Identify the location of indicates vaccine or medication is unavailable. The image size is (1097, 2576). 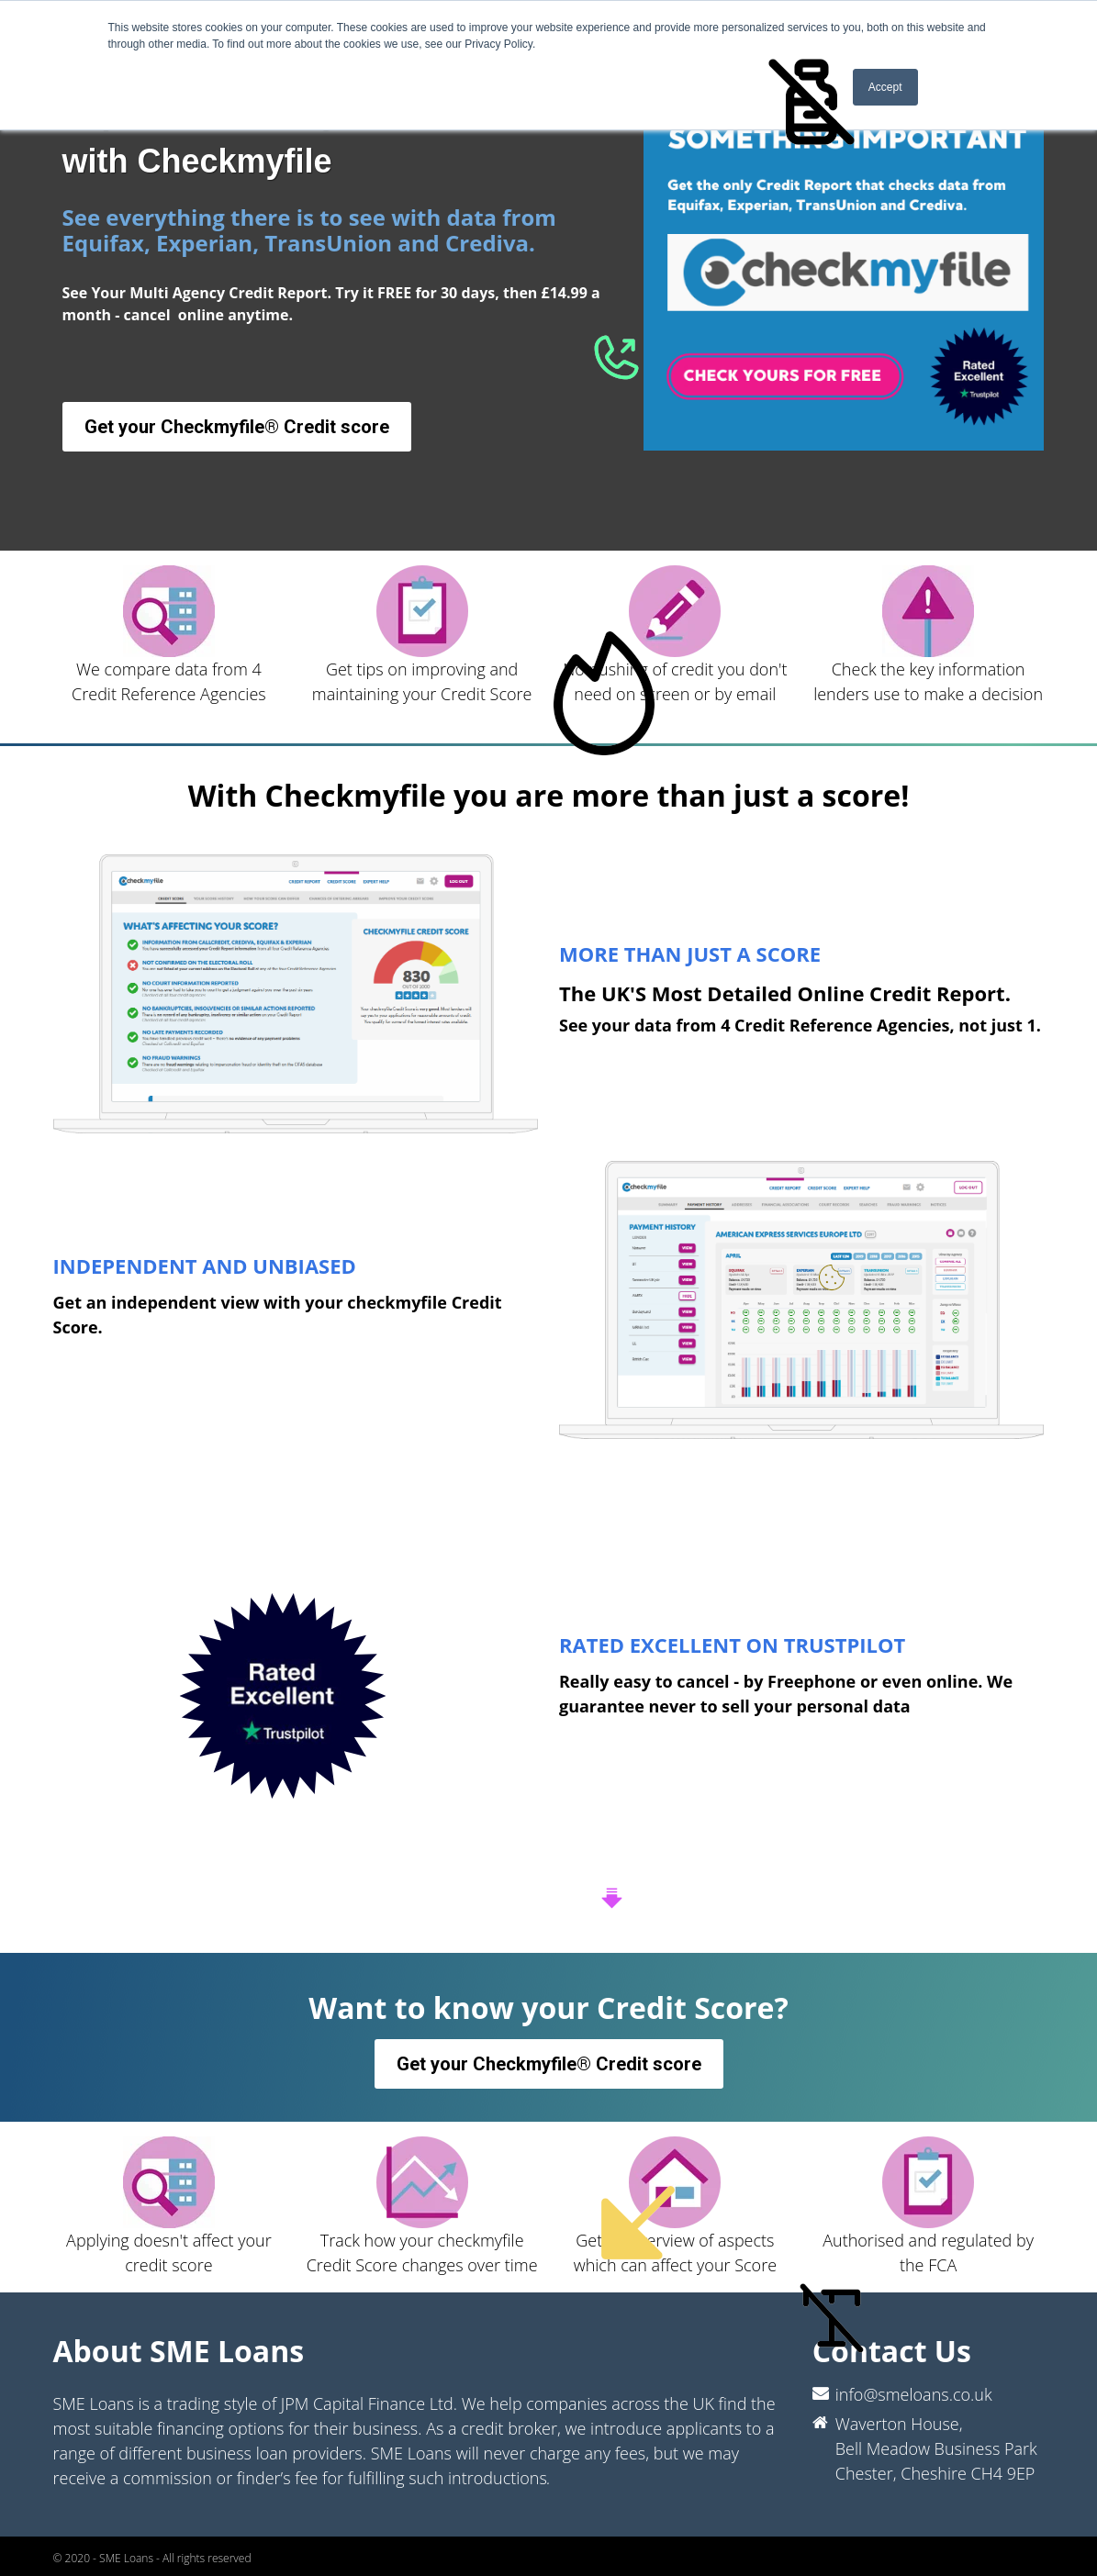
(812, 102).